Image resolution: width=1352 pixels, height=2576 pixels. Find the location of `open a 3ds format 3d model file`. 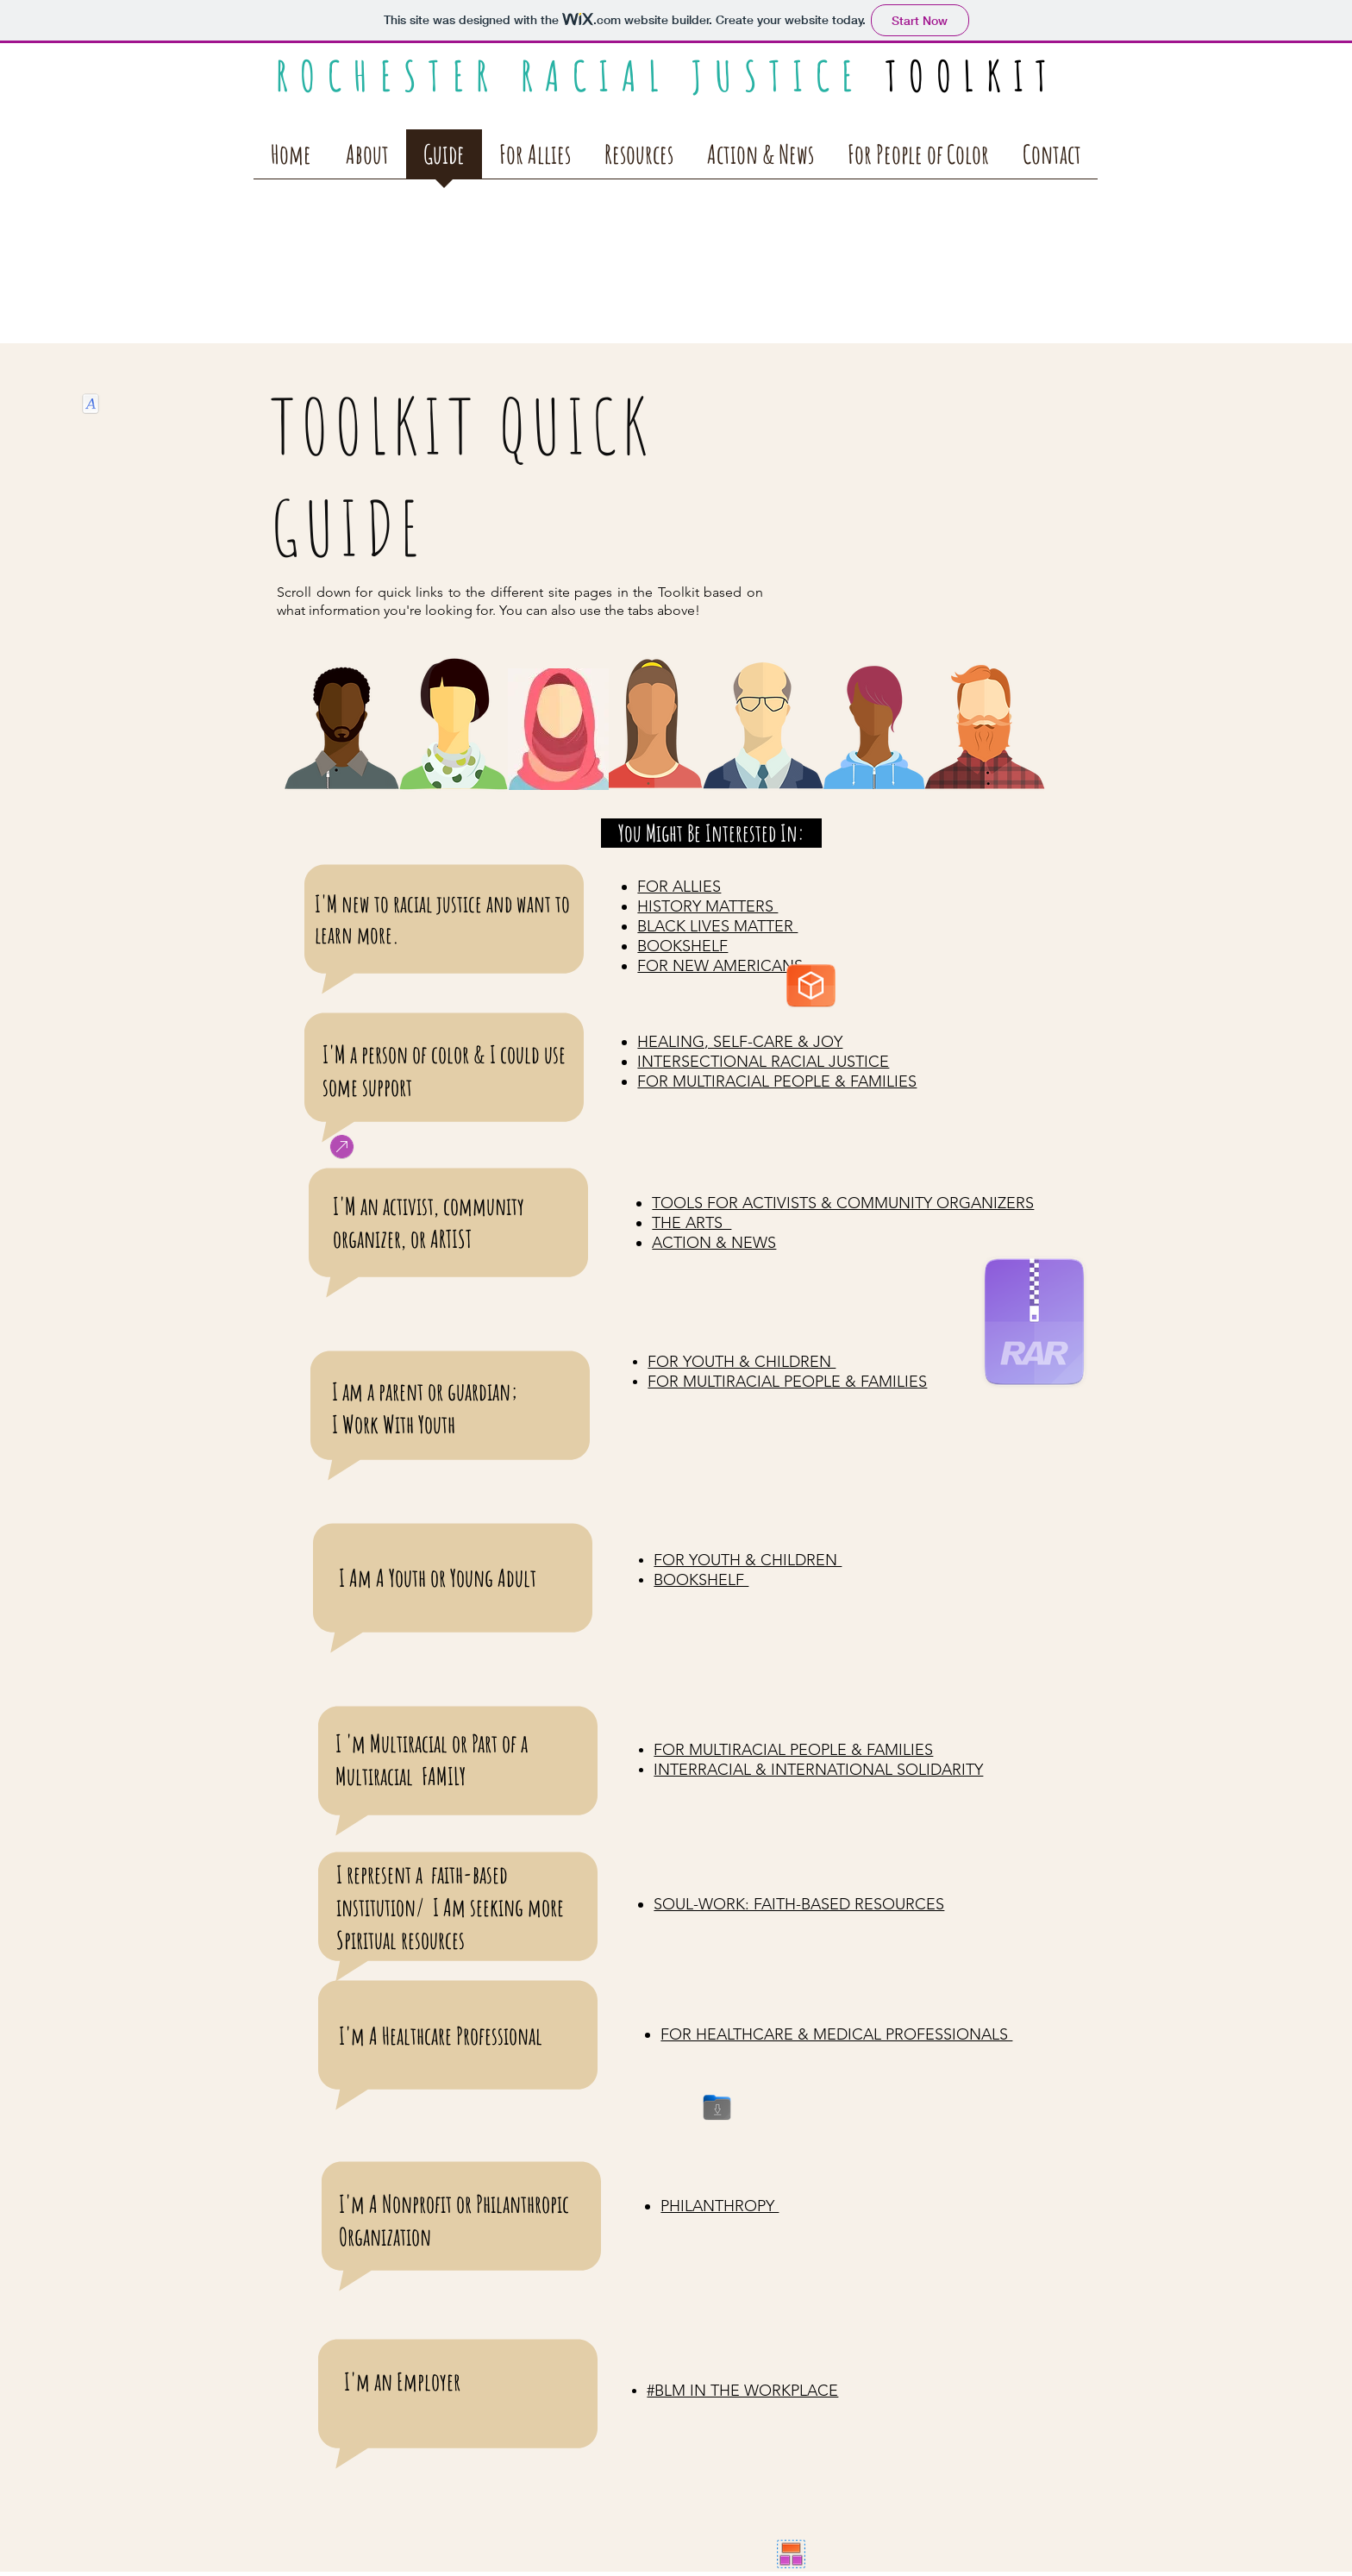

open a 3ds format 3d model file is located at coordinates (811, 984).